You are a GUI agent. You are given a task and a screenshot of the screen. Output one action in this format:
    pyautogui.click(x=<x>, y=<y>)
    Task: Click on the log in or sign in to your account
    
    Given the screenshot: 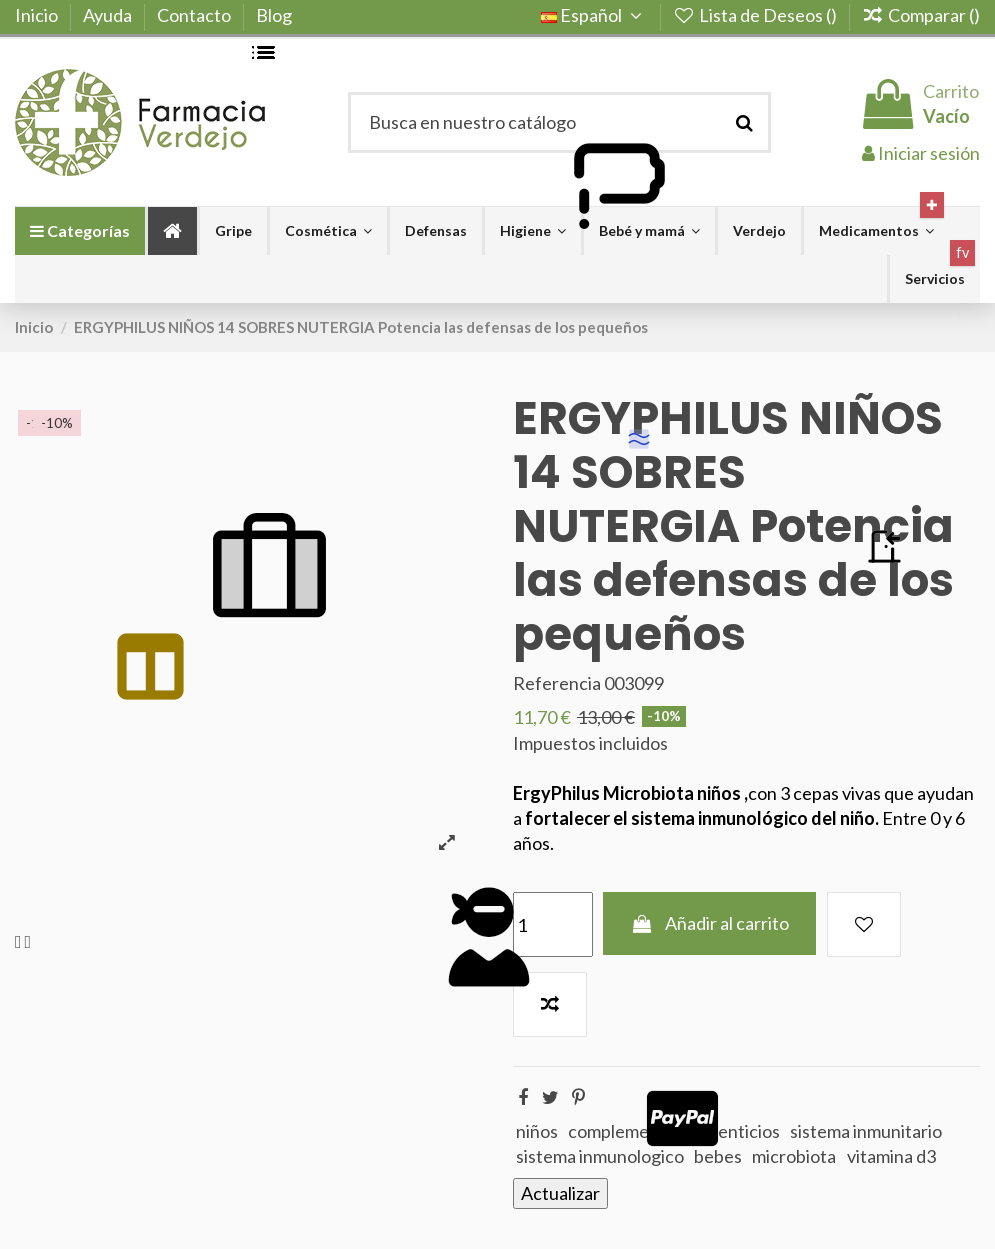 What is the action you would take?
    pyautogui.click(x=884, y=546)
    